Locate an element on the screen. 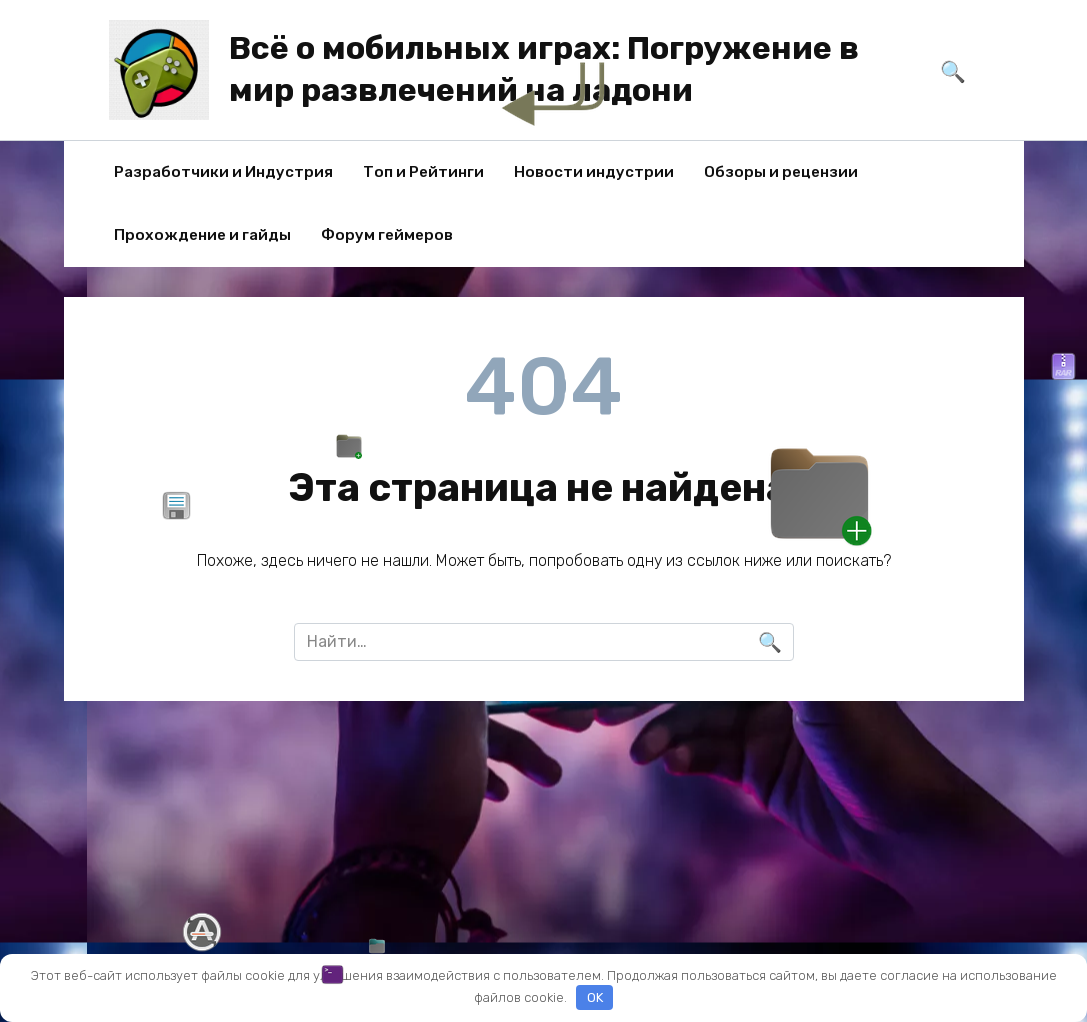 The width and height of the screenshot is (1087, 1022). reply to all recipients of an email is located at coordinates (551, 93).